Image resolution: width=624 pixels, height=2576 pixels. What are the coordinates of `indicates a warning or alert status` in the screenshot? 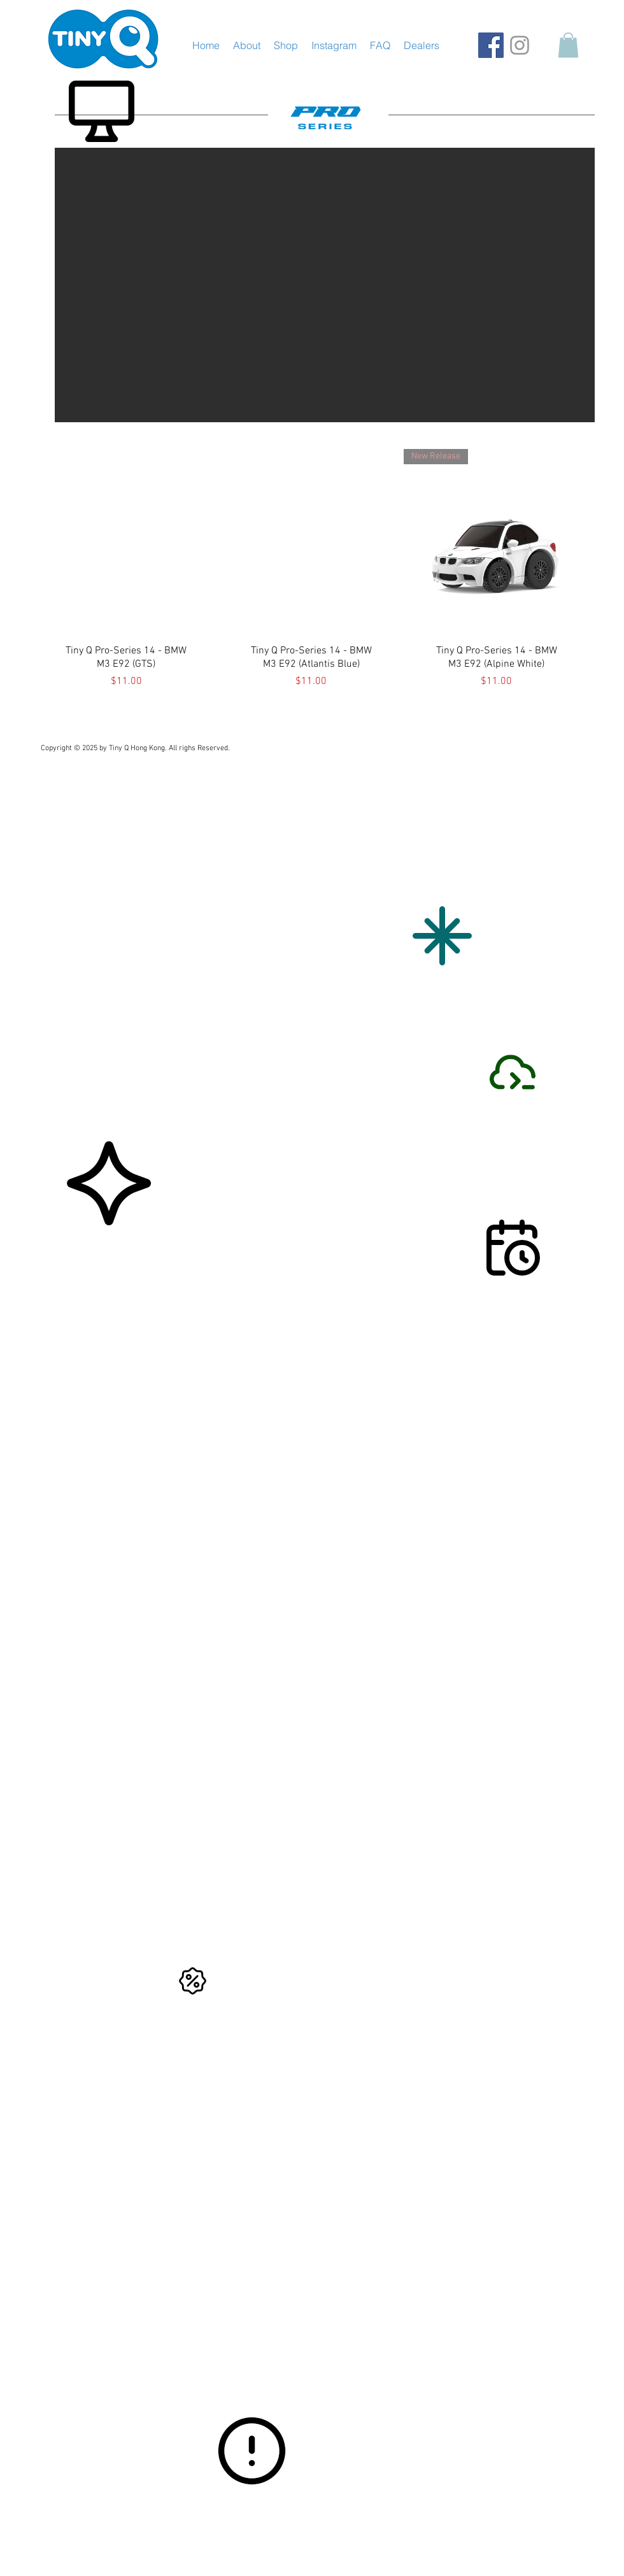 It's located at (252, 2451).